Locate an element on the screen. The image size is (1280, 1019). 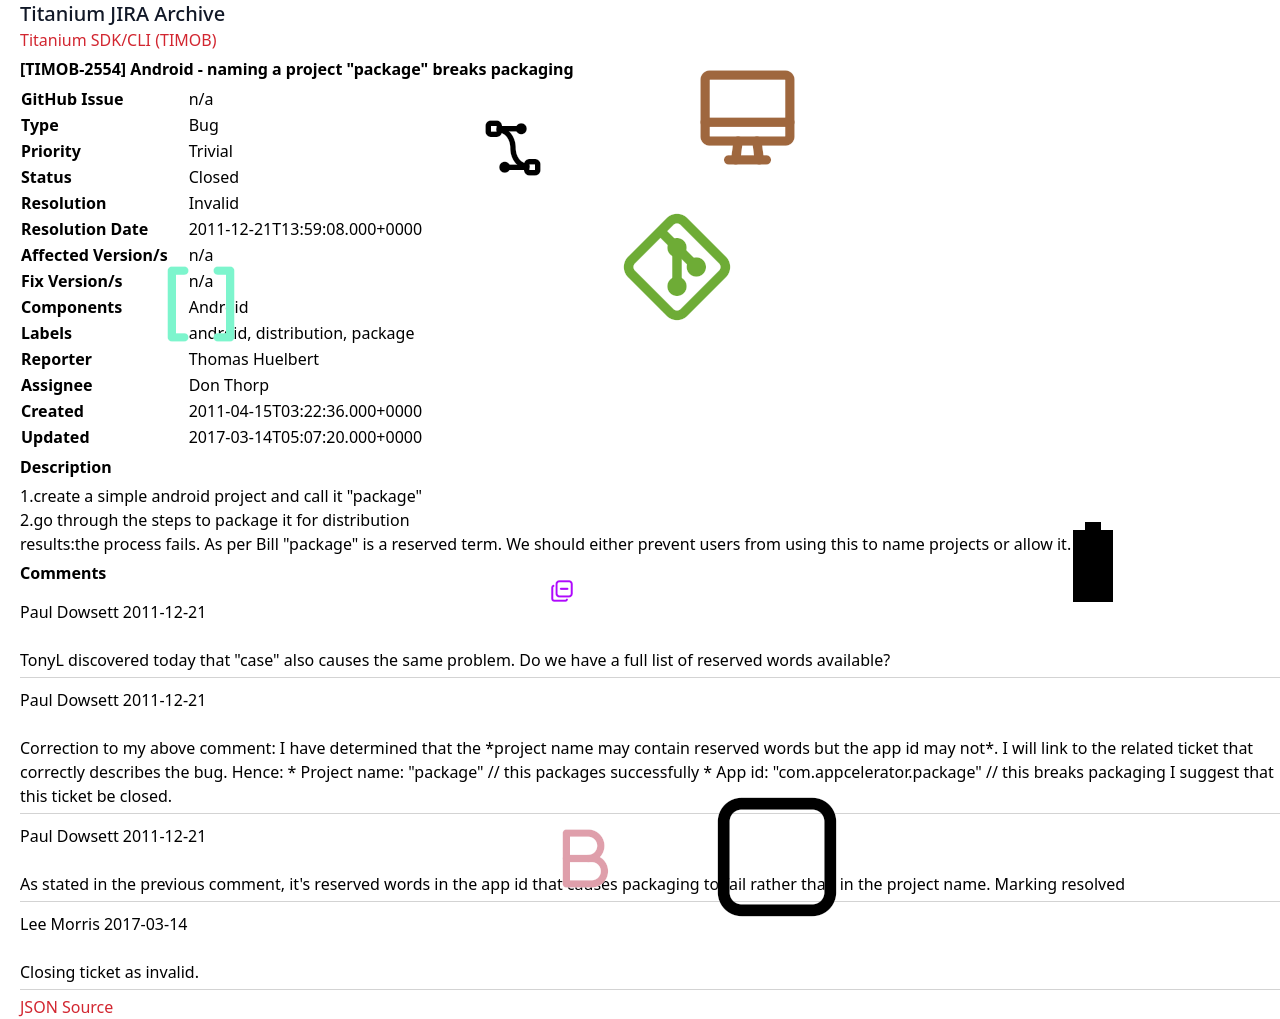
view on desktop display is located at coordinates (747, 117).